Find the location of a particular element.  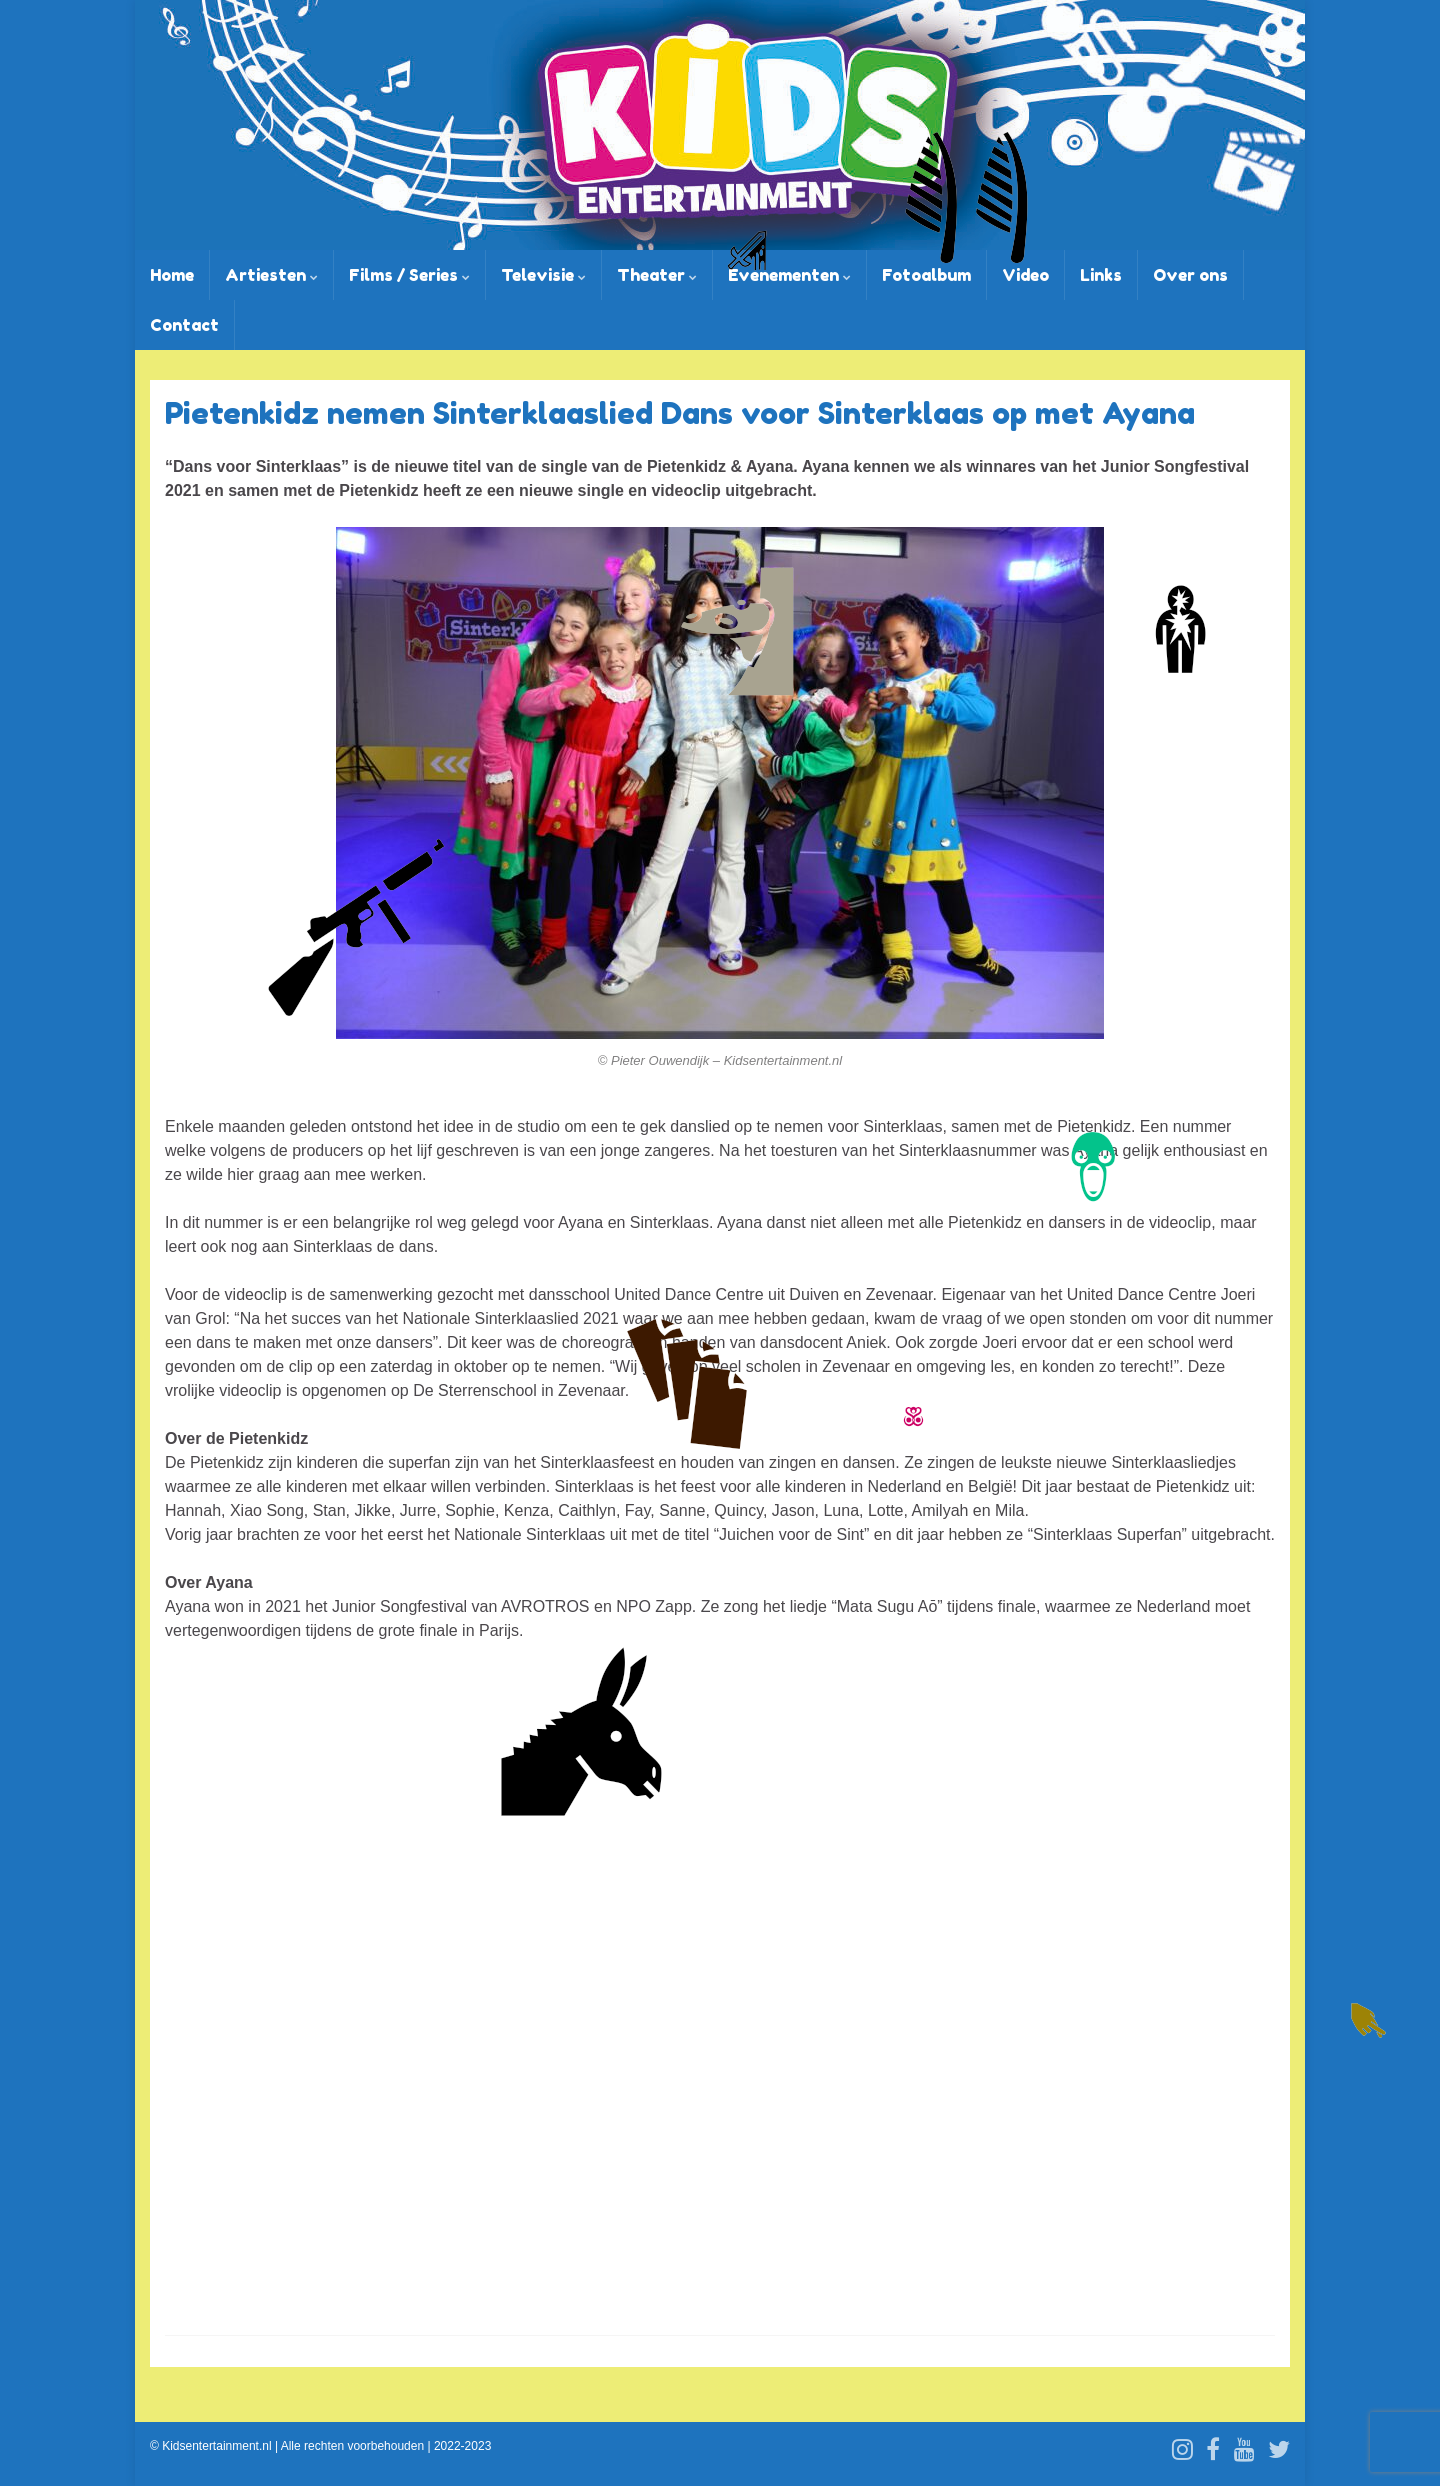

represents a donkey character or unit in a game is located at coordinates (585, 1731).